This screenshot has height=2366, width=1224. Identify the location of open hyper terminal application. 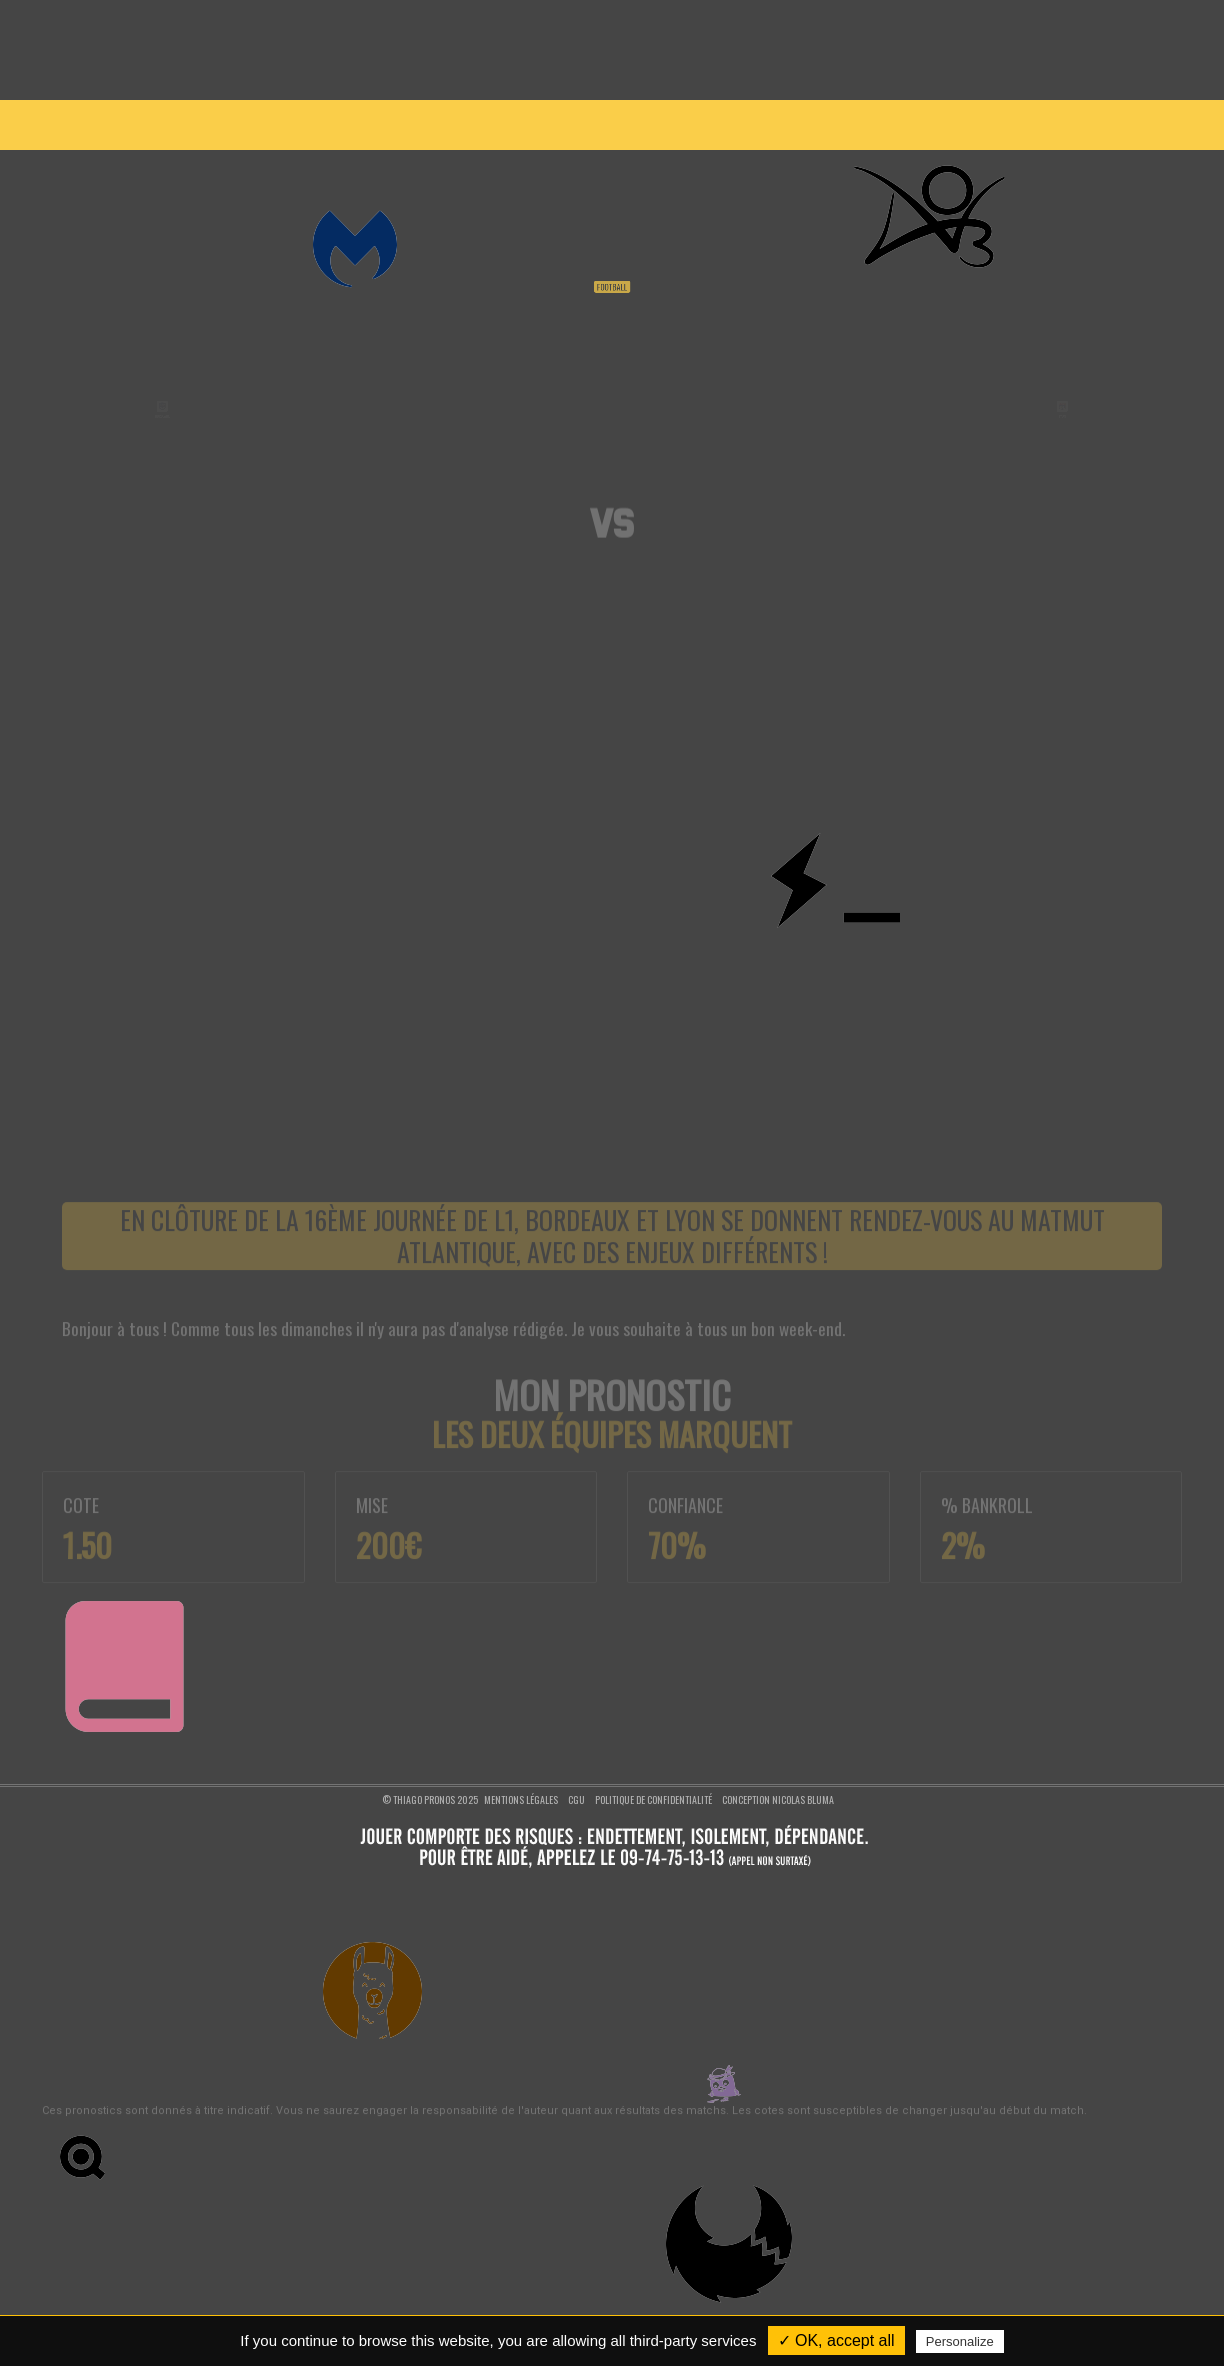
(835, 880).